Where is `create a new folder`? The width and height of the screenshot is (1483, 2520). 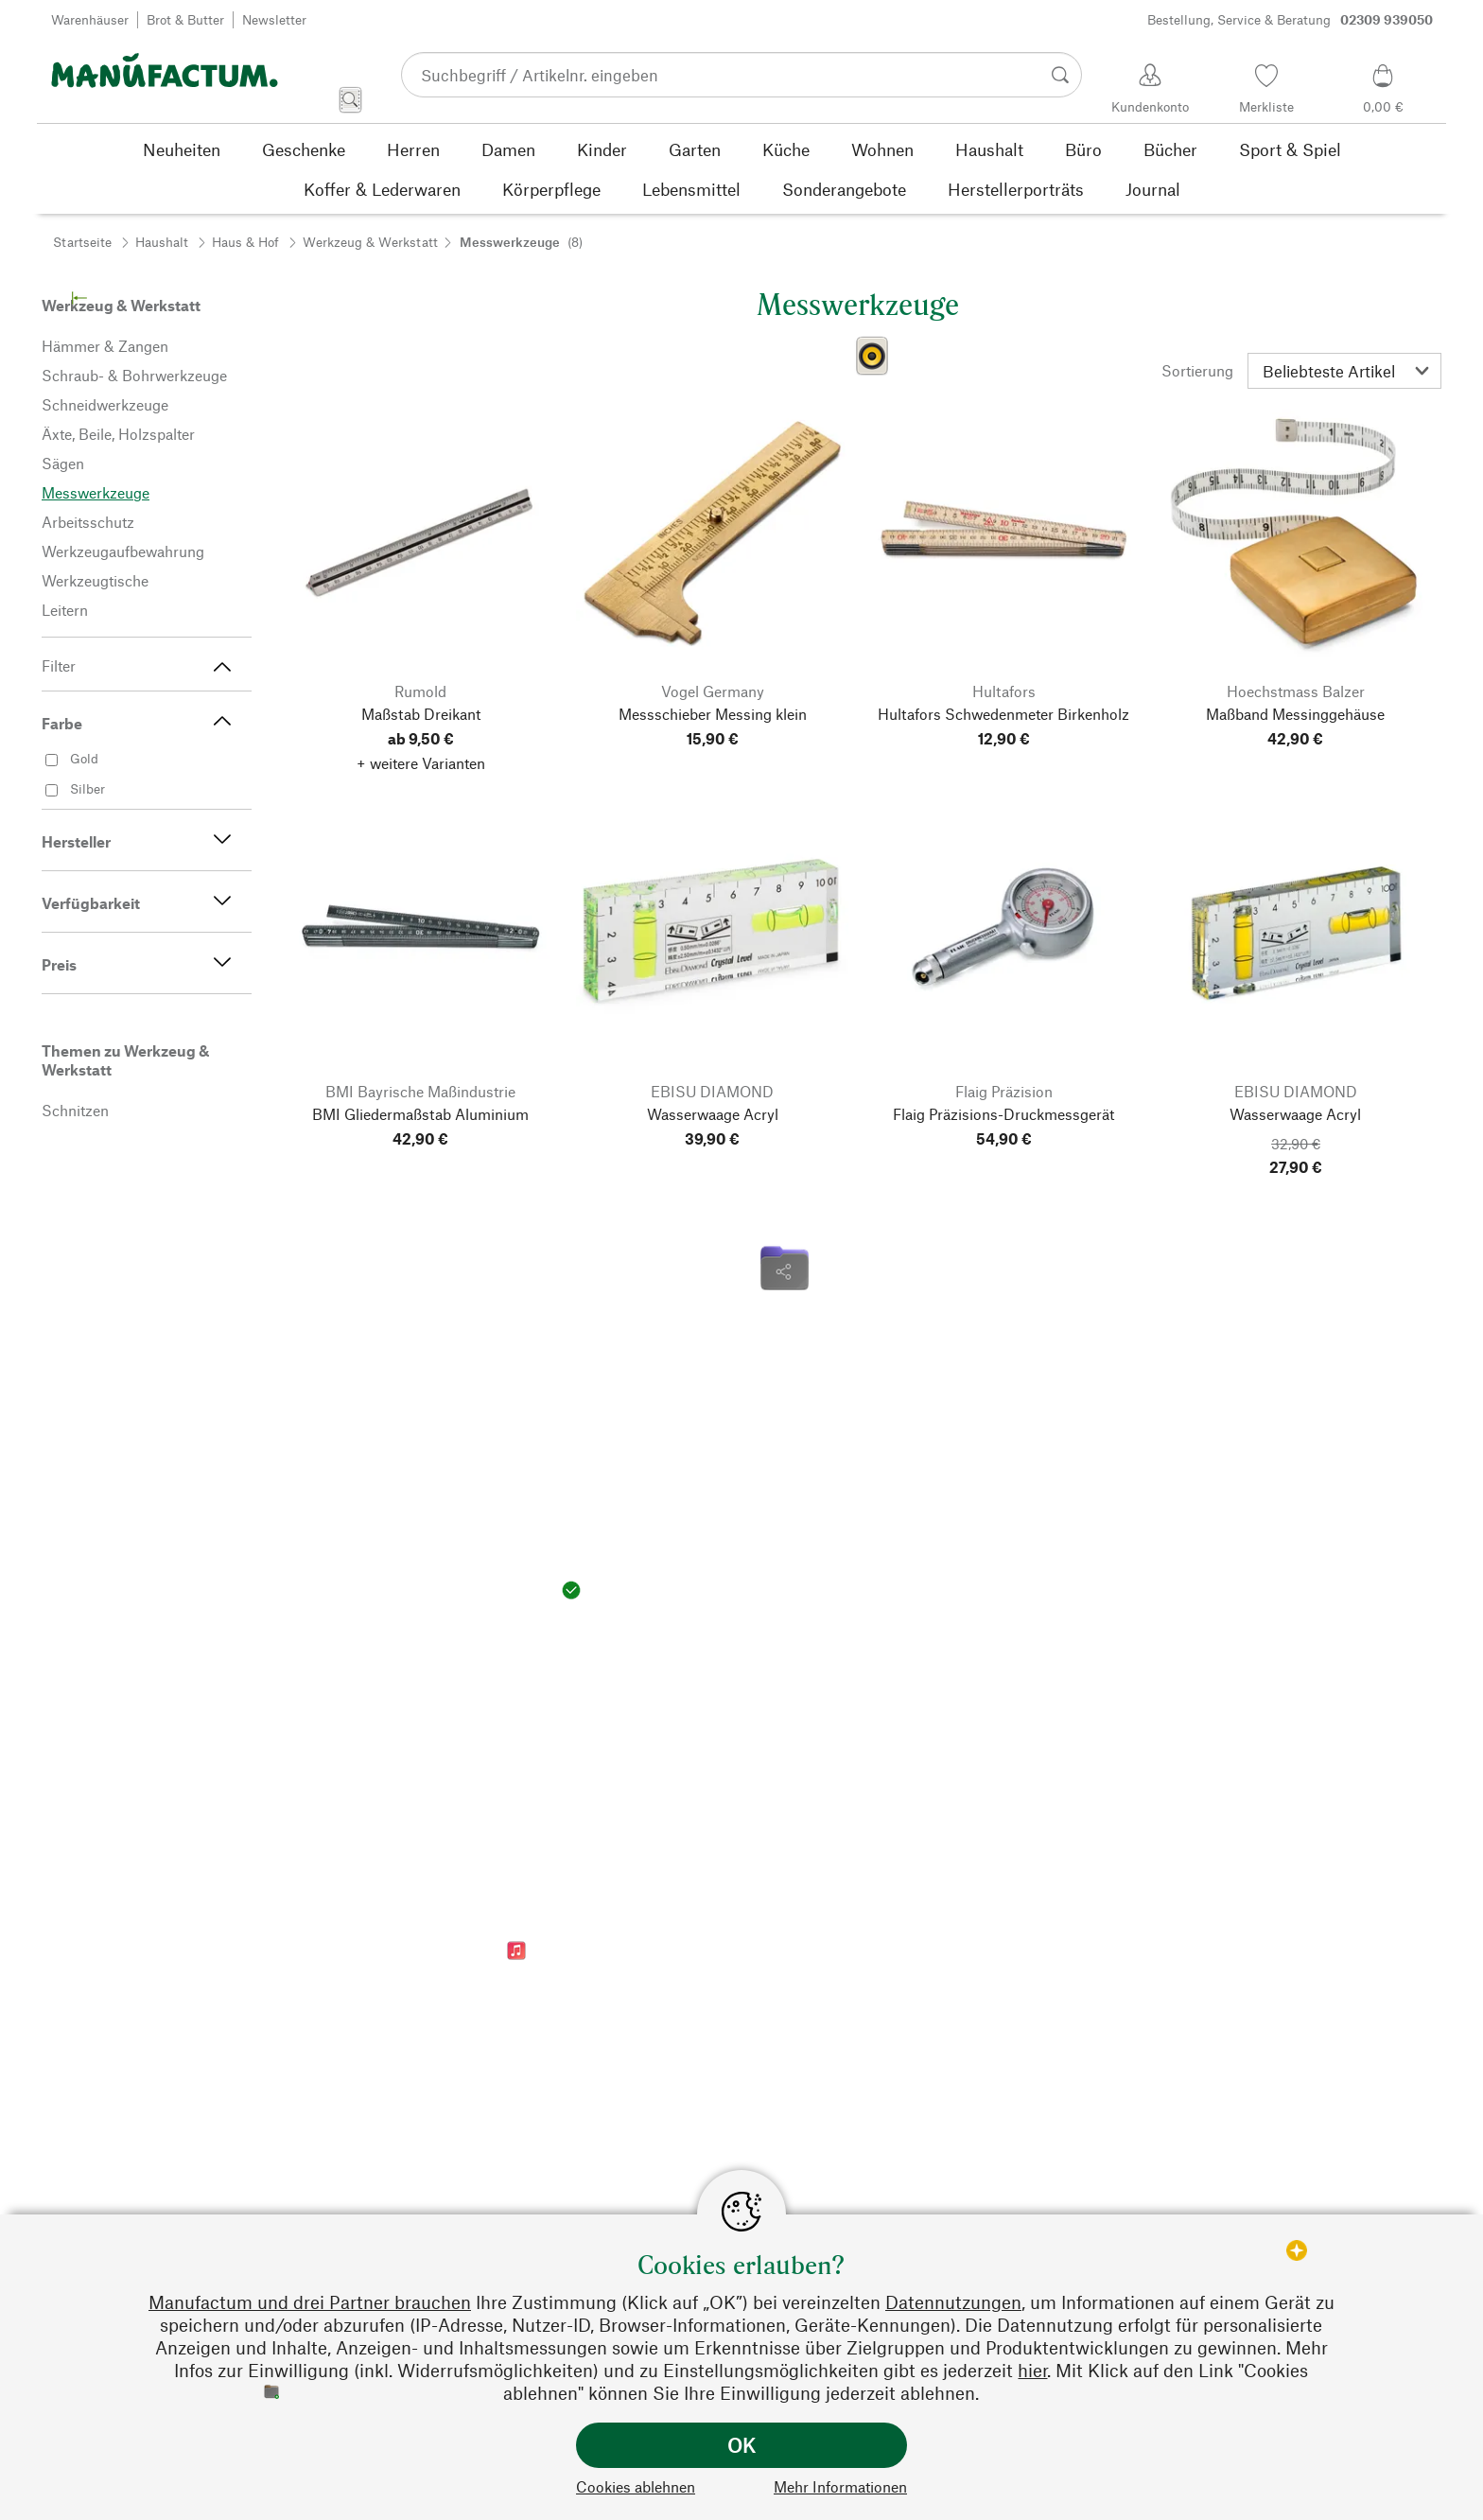
create a new folder is located at coordinates (271, 2391).